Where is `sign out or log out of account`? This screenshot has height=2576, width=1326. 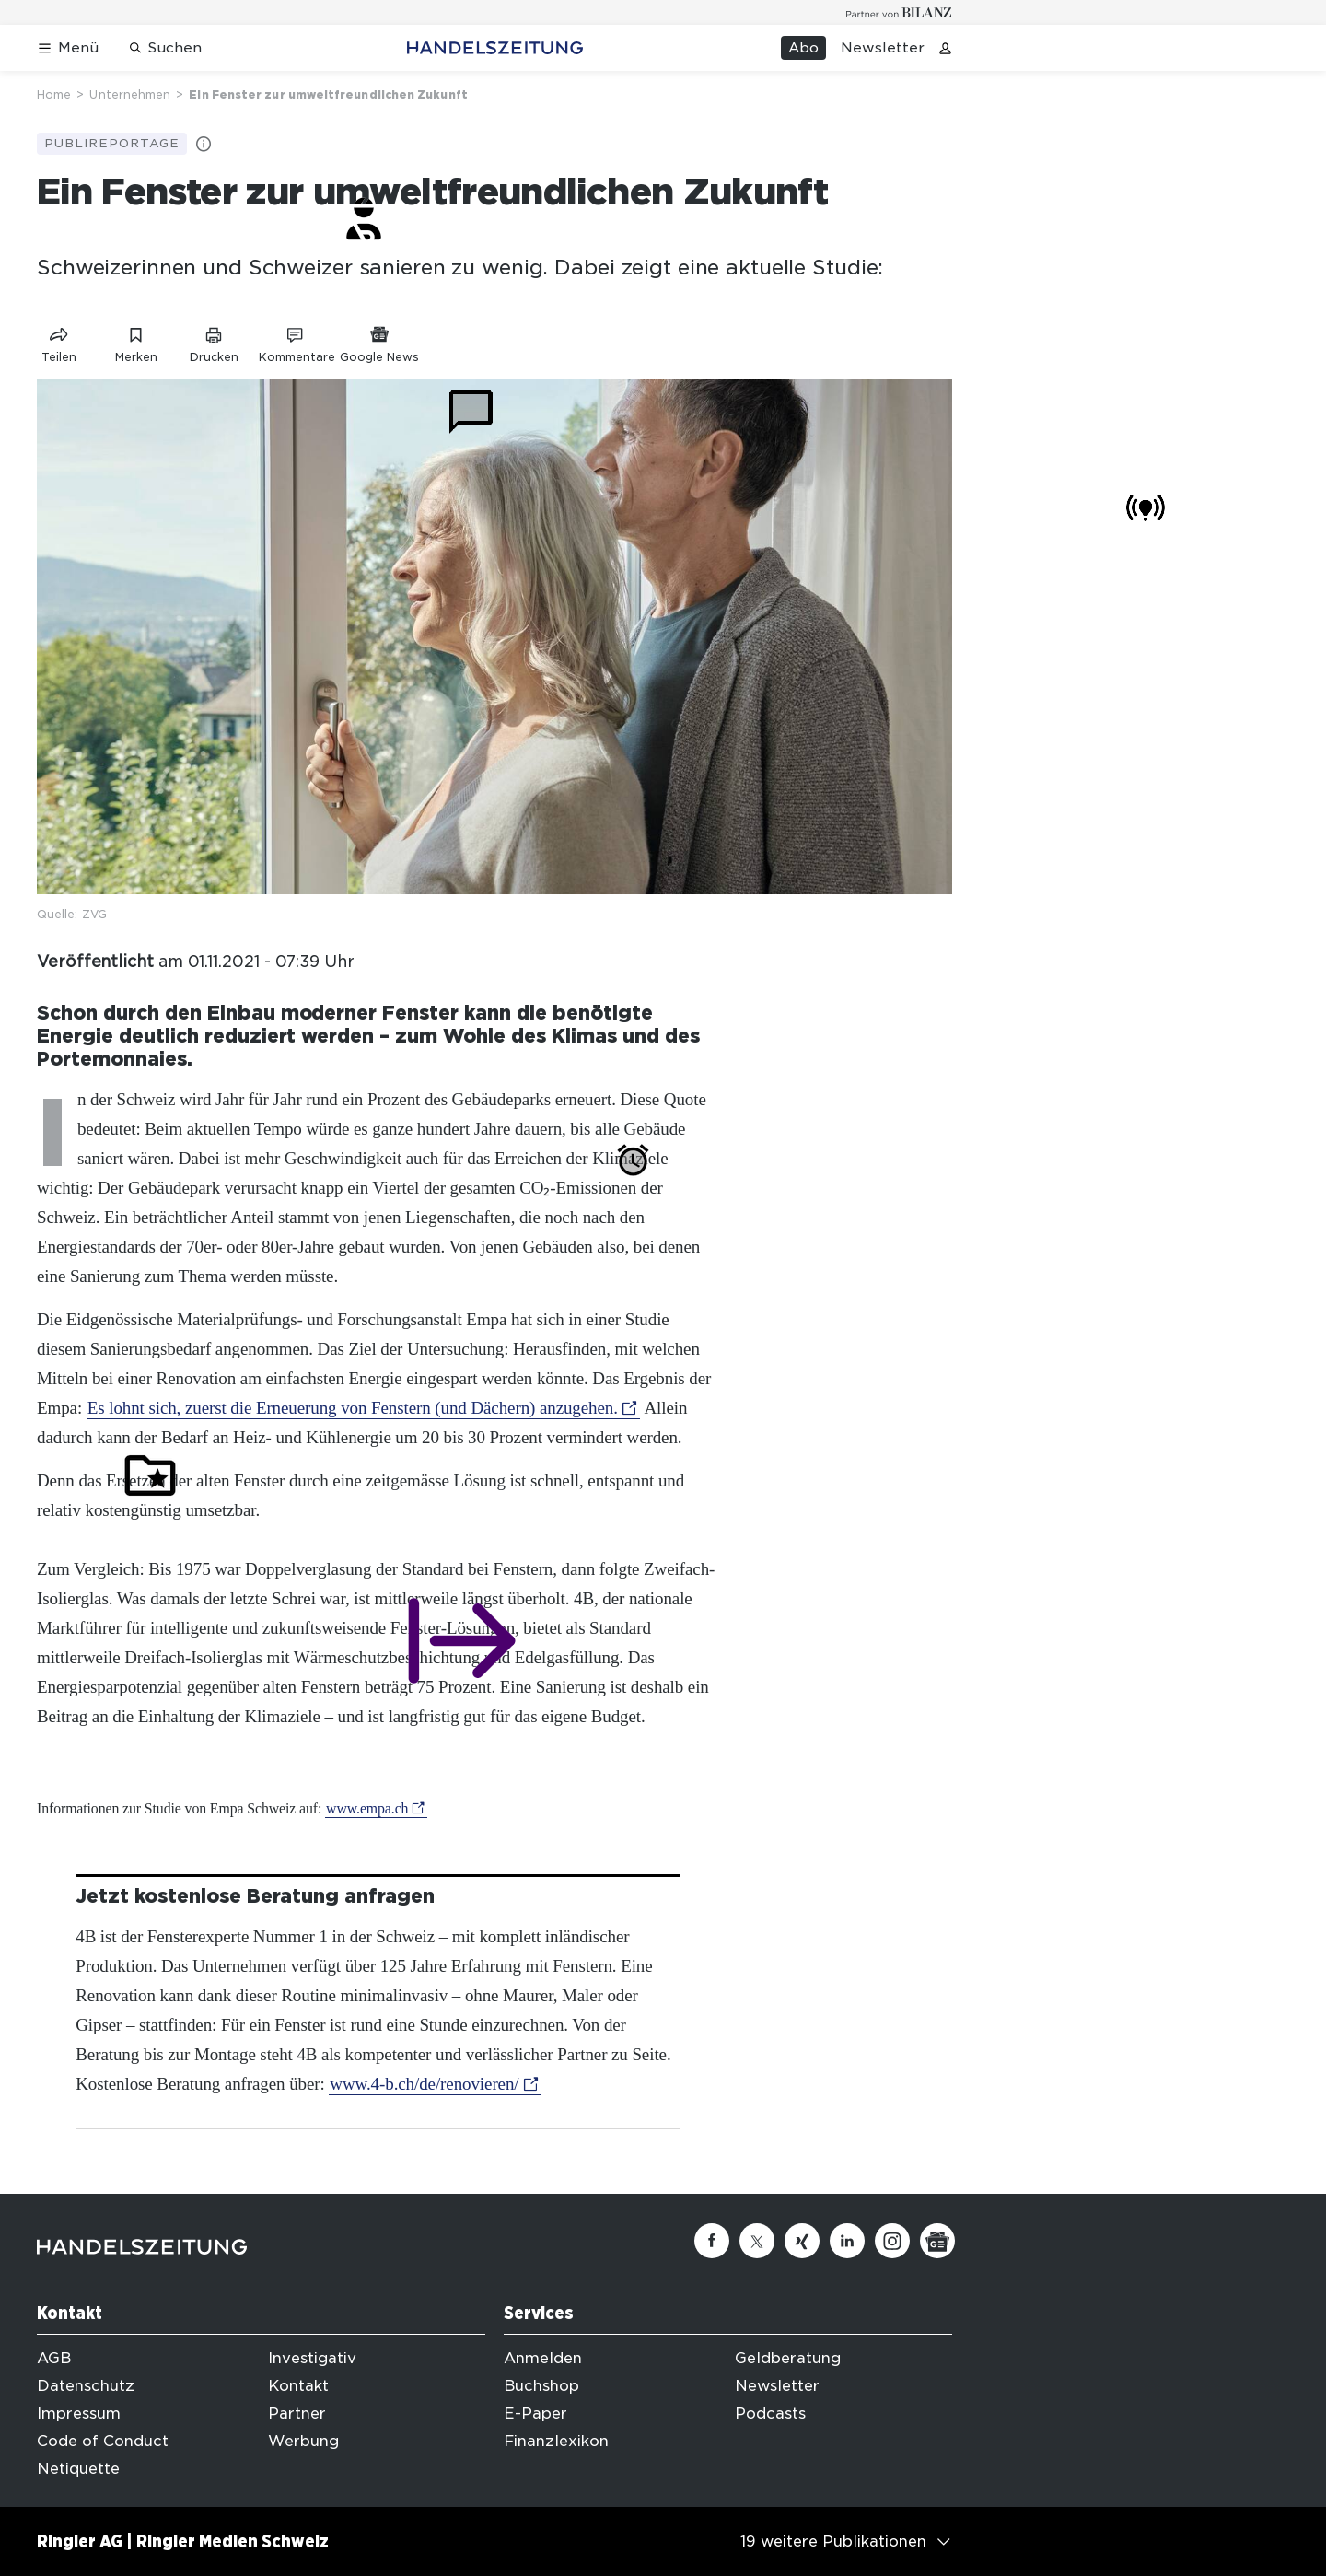 sign out or log out of account is located at coordinates (461, 1640).